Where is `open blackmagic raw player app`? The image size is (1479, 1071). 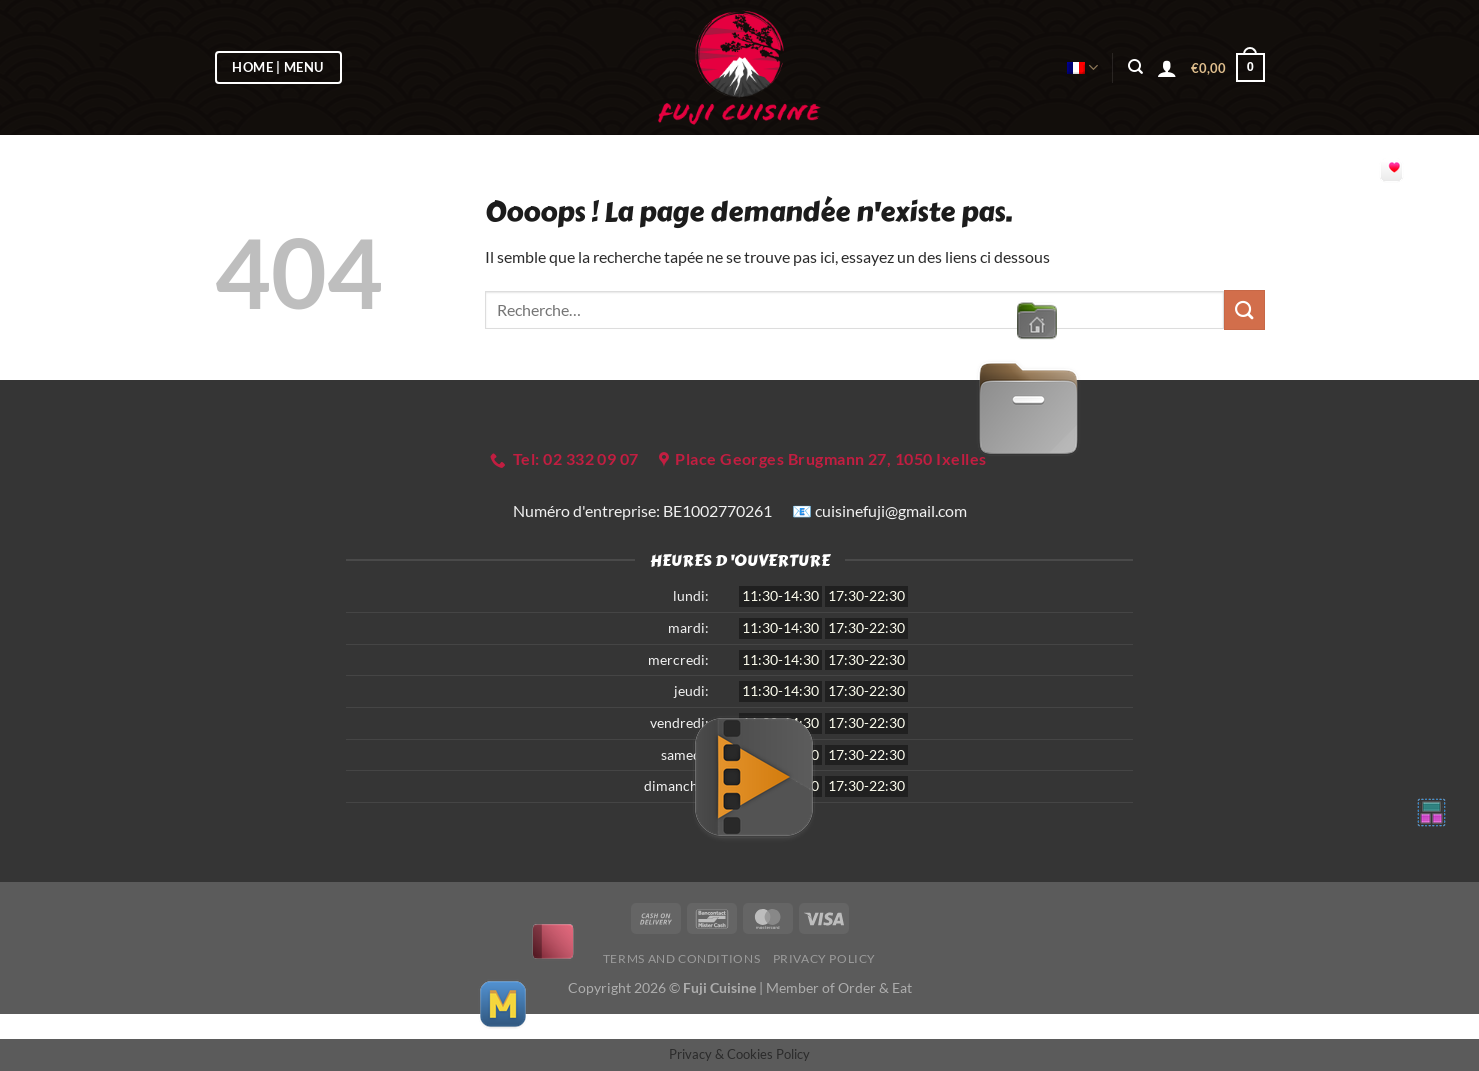
open blackmagic raw player app is located at coordinates (754, 777).